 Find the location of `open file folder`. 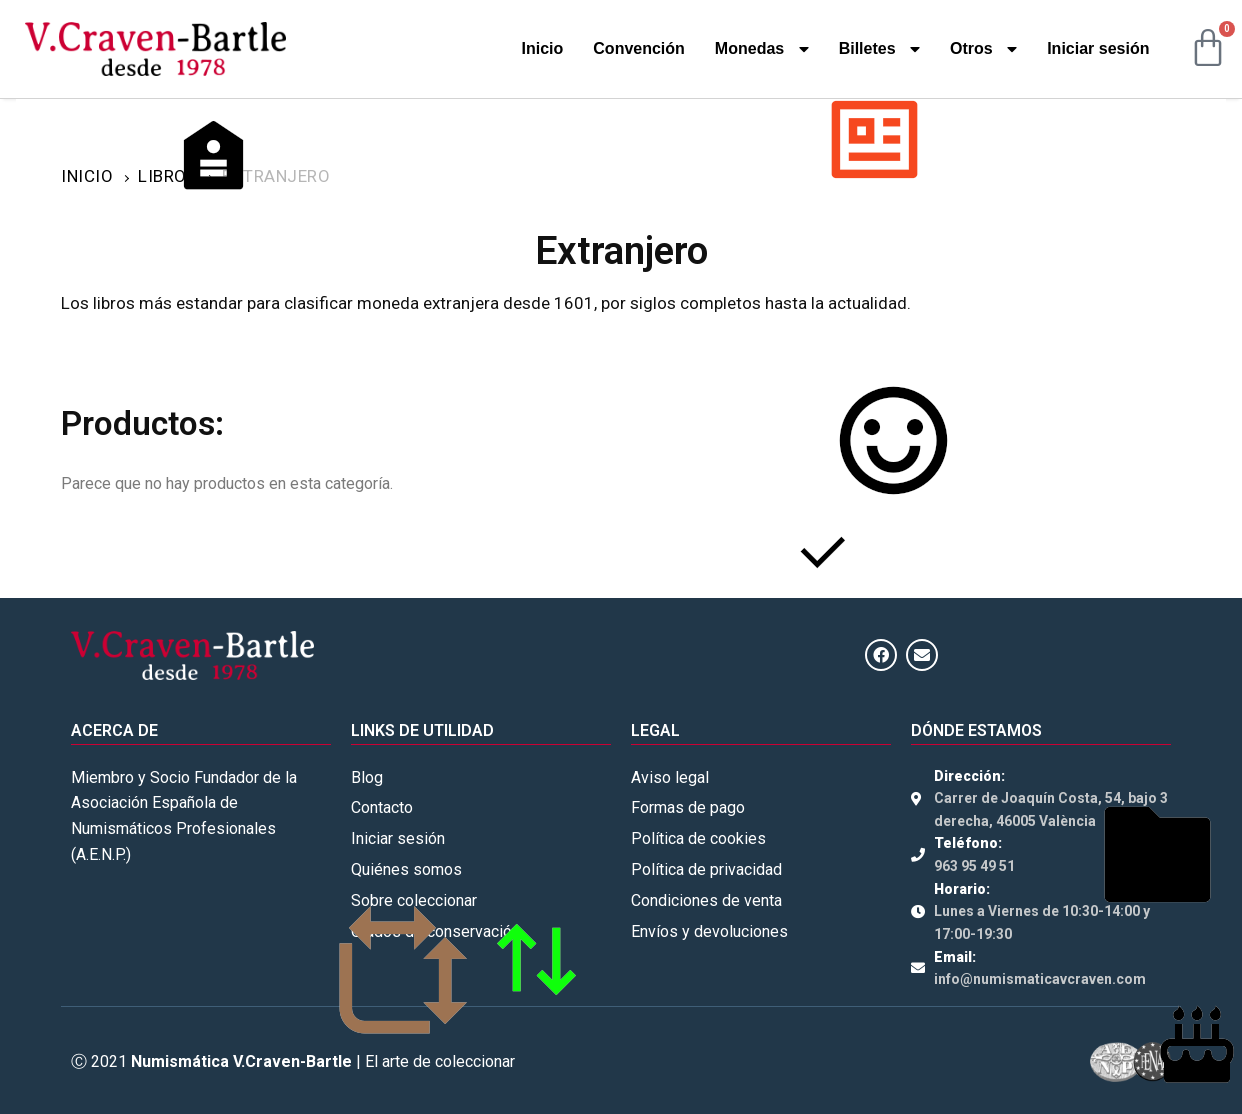

open file folder is located at coordinates (1157, 854).